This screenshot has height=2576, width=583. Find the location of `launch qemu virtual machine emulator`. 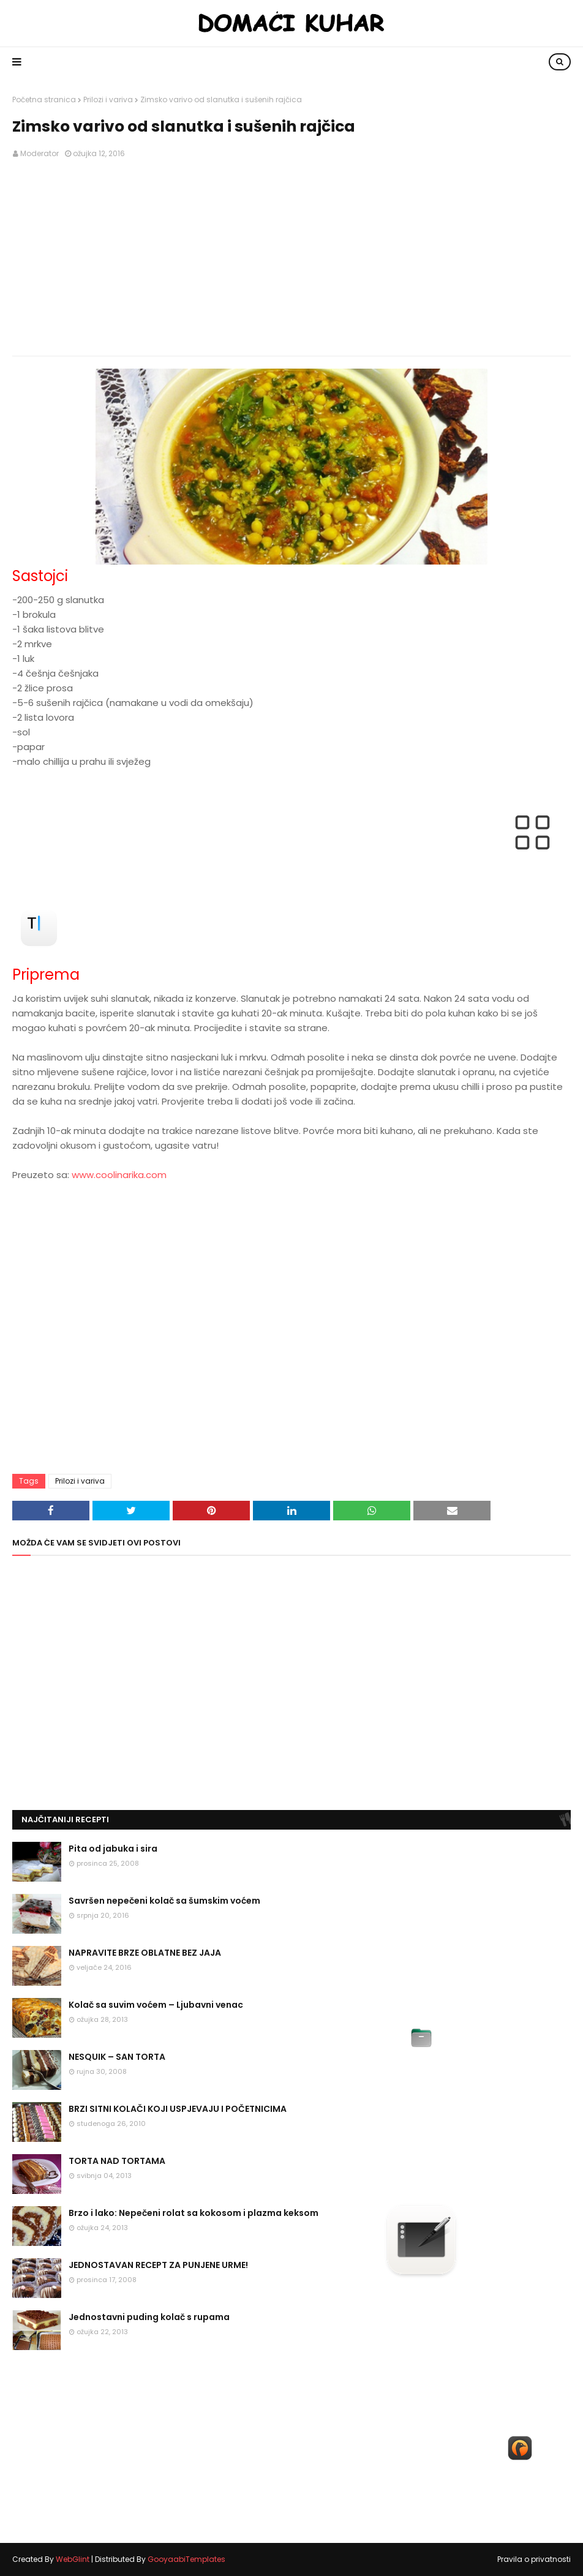

launch qemu virtual machine emulator is located at coordinates (520, 2448).